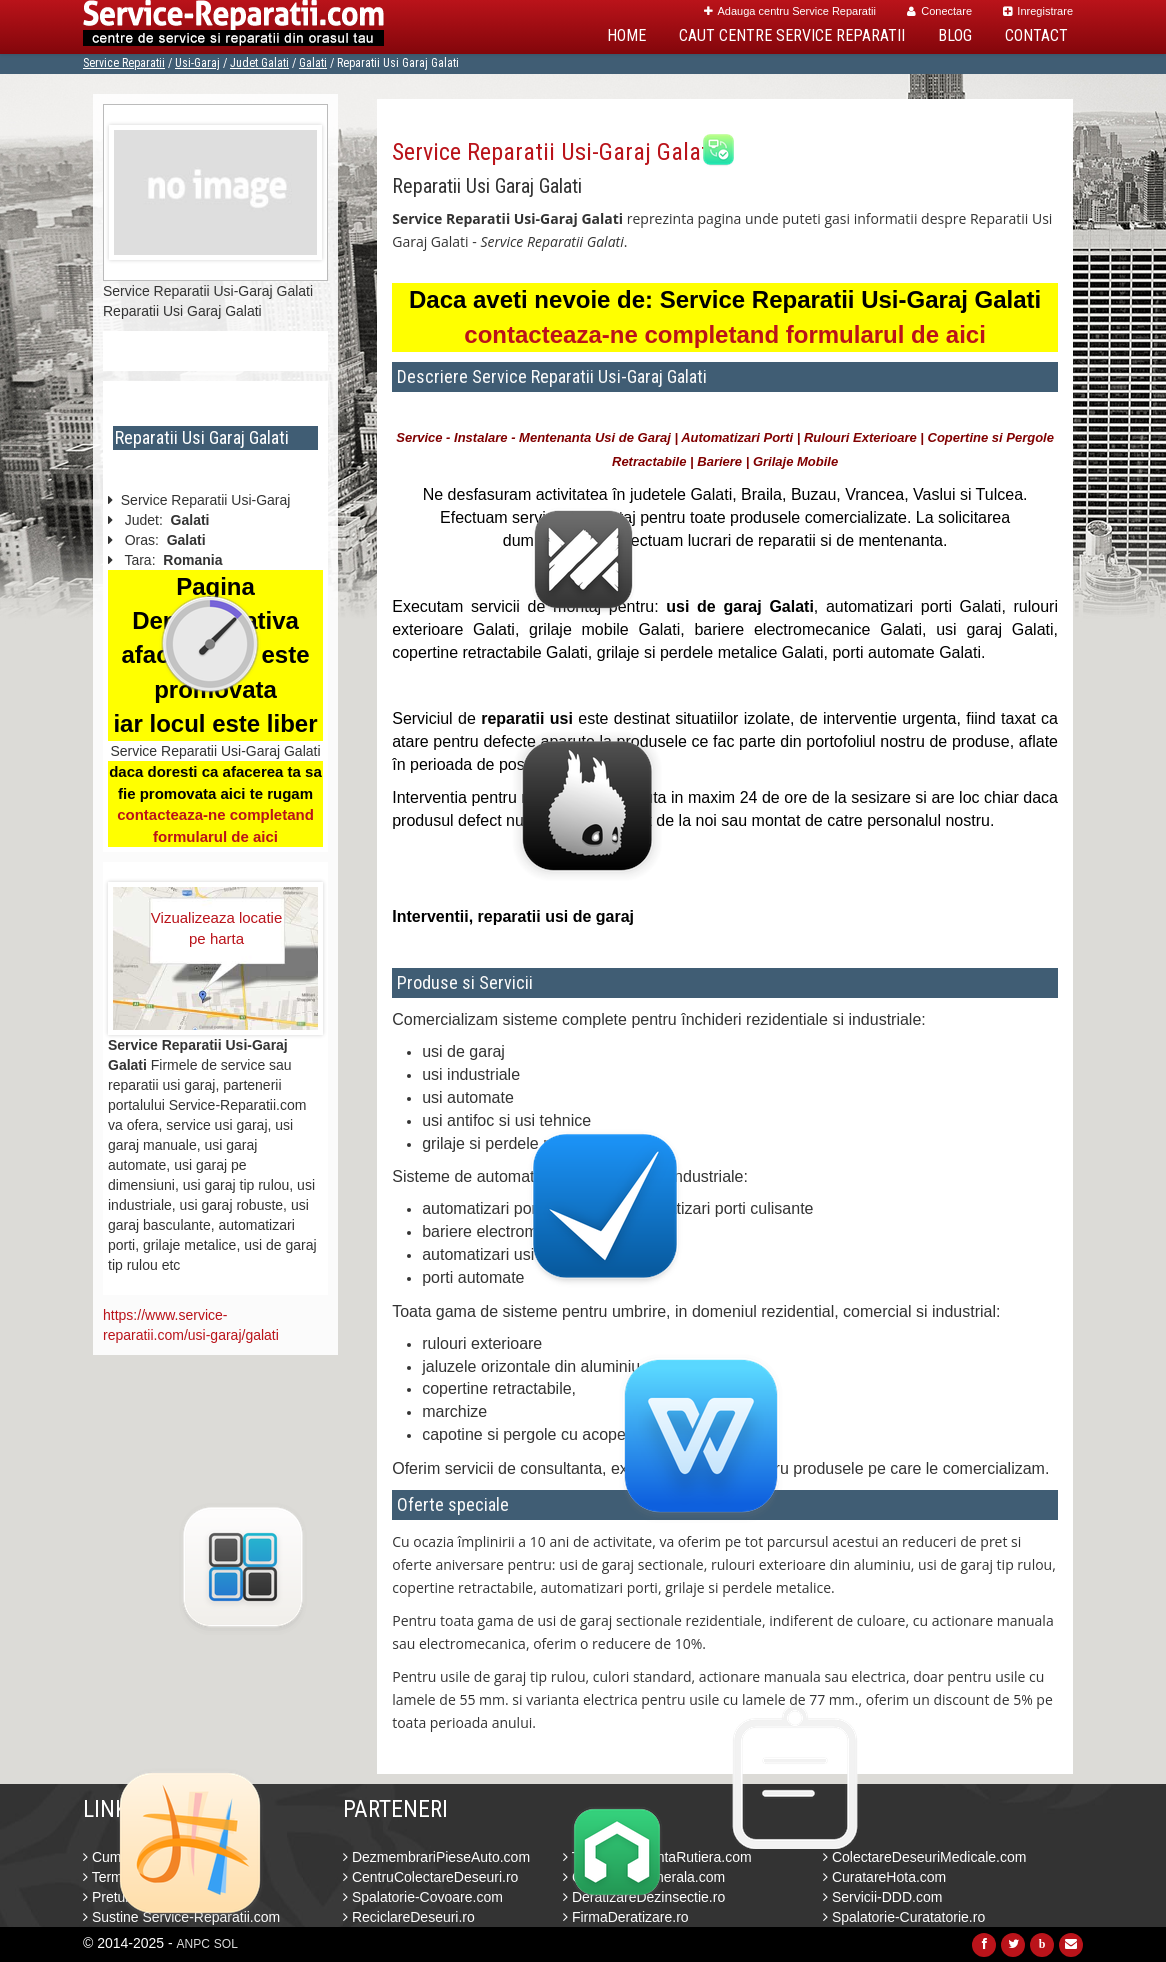 This screenshot has width=1166, height=1962. Describe the element at coordinates (210, 644) in the screenshot. I see `open sysprof system profiler` at that location.